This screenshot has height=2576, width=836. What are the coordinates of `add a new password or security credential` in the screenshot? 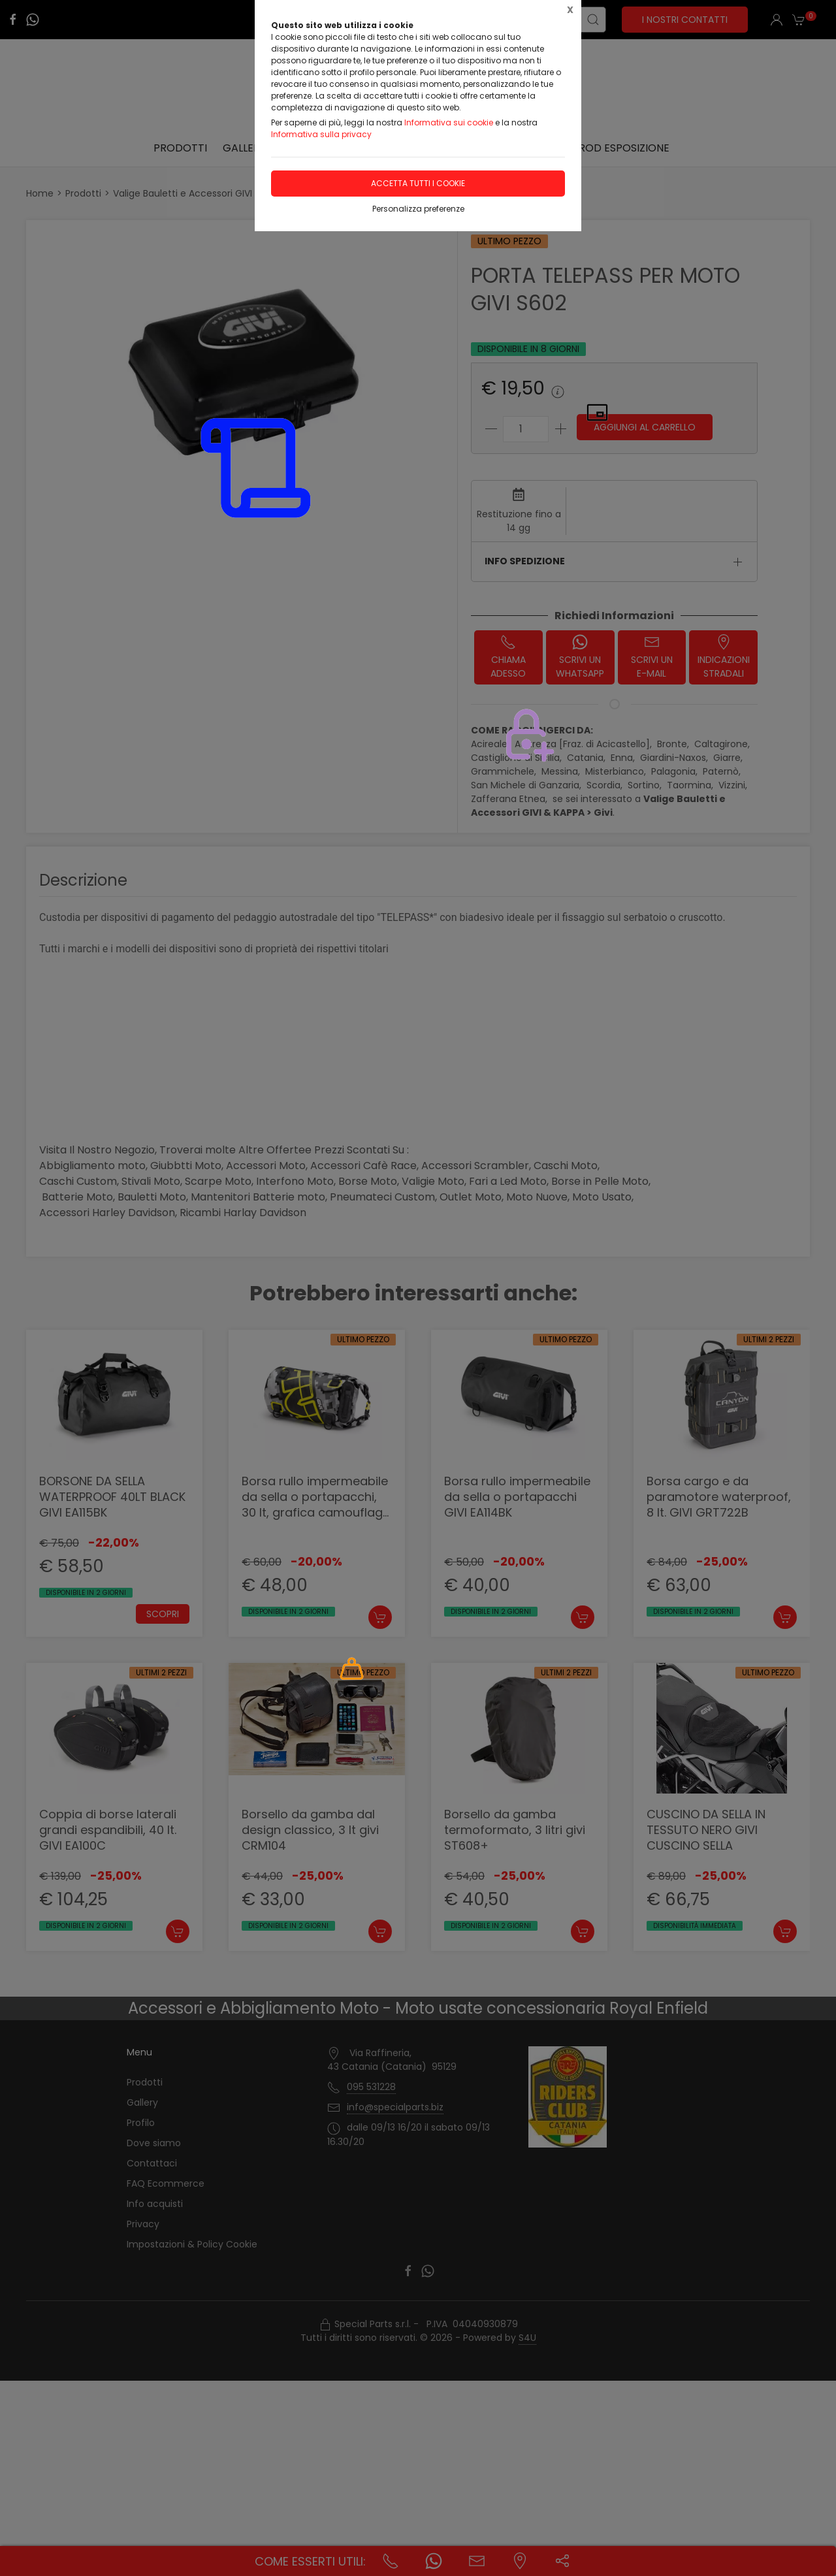 It's located at (526, 734).